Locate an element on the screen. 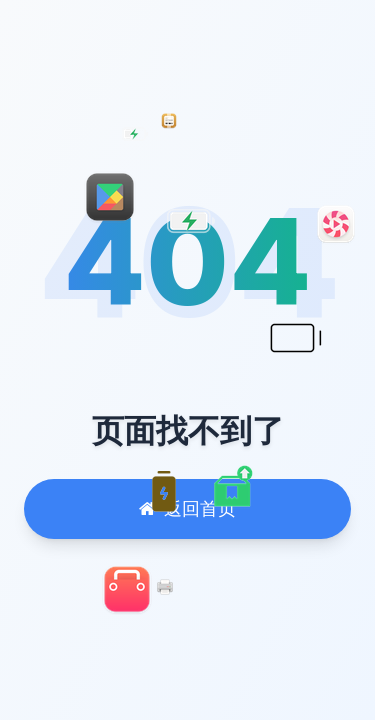 The image size is (375, 720). access printer settings and devices is located at coordinates (165, 587).